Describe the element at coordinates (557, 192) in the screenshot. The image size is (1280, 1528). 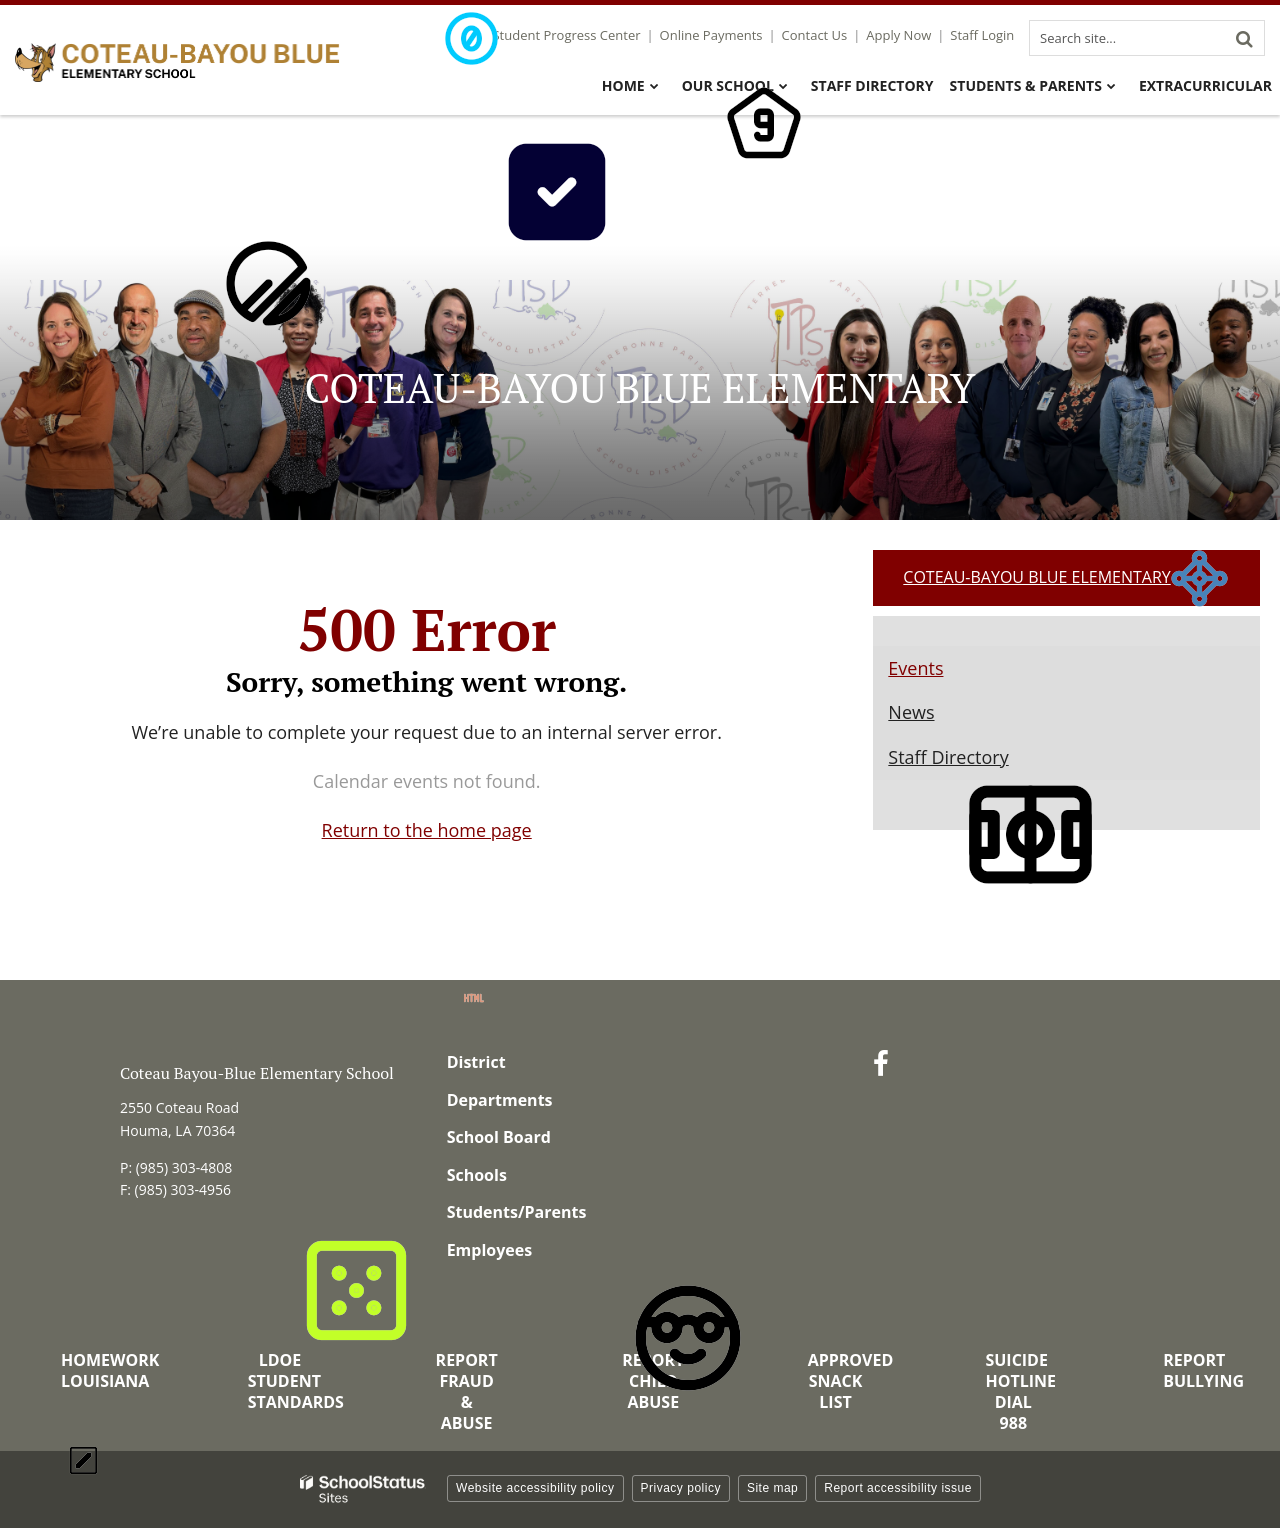
I see `mark task as complete` at that location.